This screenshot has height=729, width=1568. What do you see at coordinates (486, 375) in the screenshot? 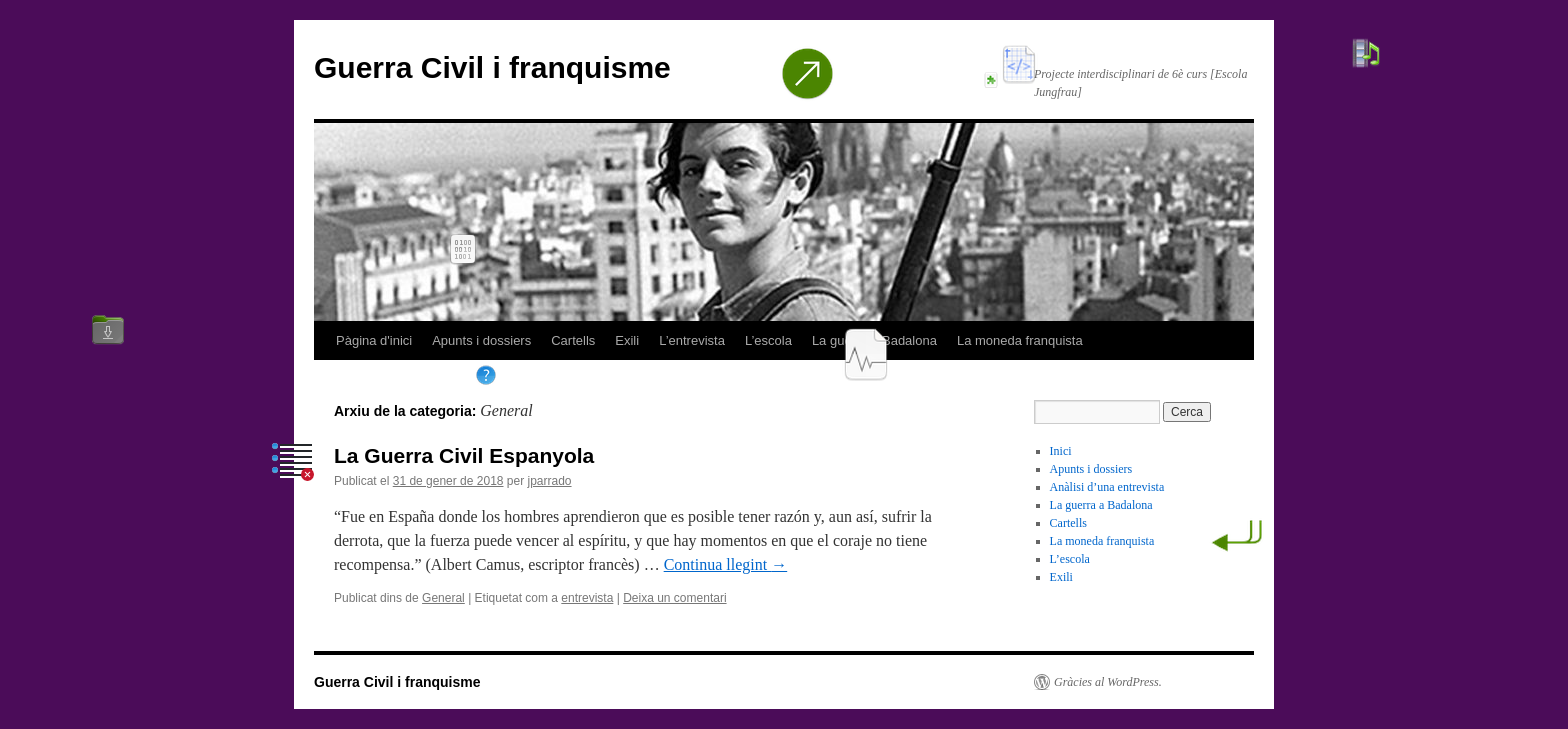
I see `access help documentation or support` at bounding box center [486, 375].